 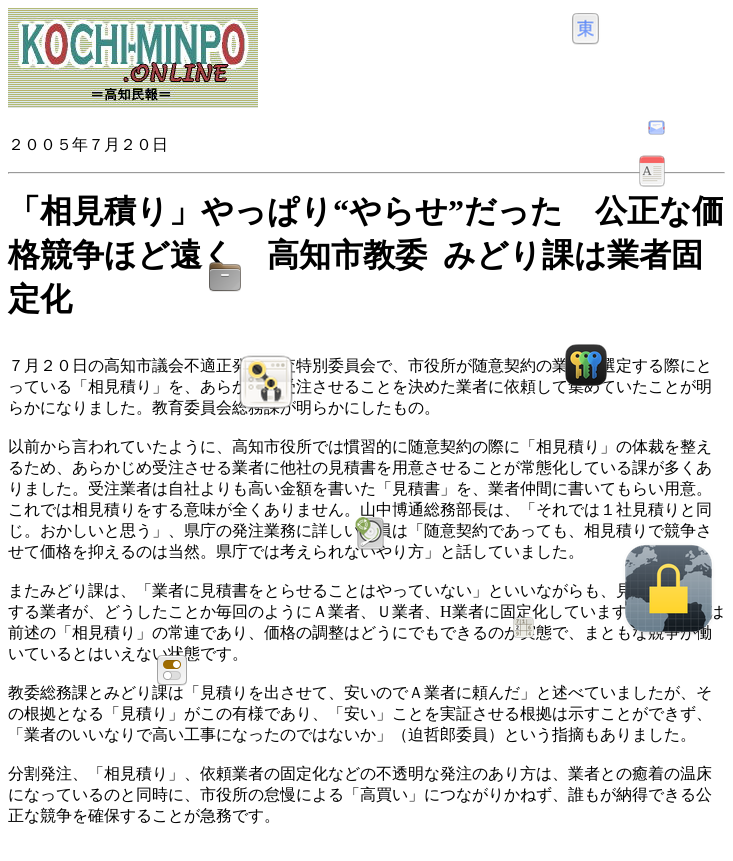 What do you see at coordinates (370, 533) in the screenshot?
I see `launch ubiquity disk installer` at bounding box center [370, 533].